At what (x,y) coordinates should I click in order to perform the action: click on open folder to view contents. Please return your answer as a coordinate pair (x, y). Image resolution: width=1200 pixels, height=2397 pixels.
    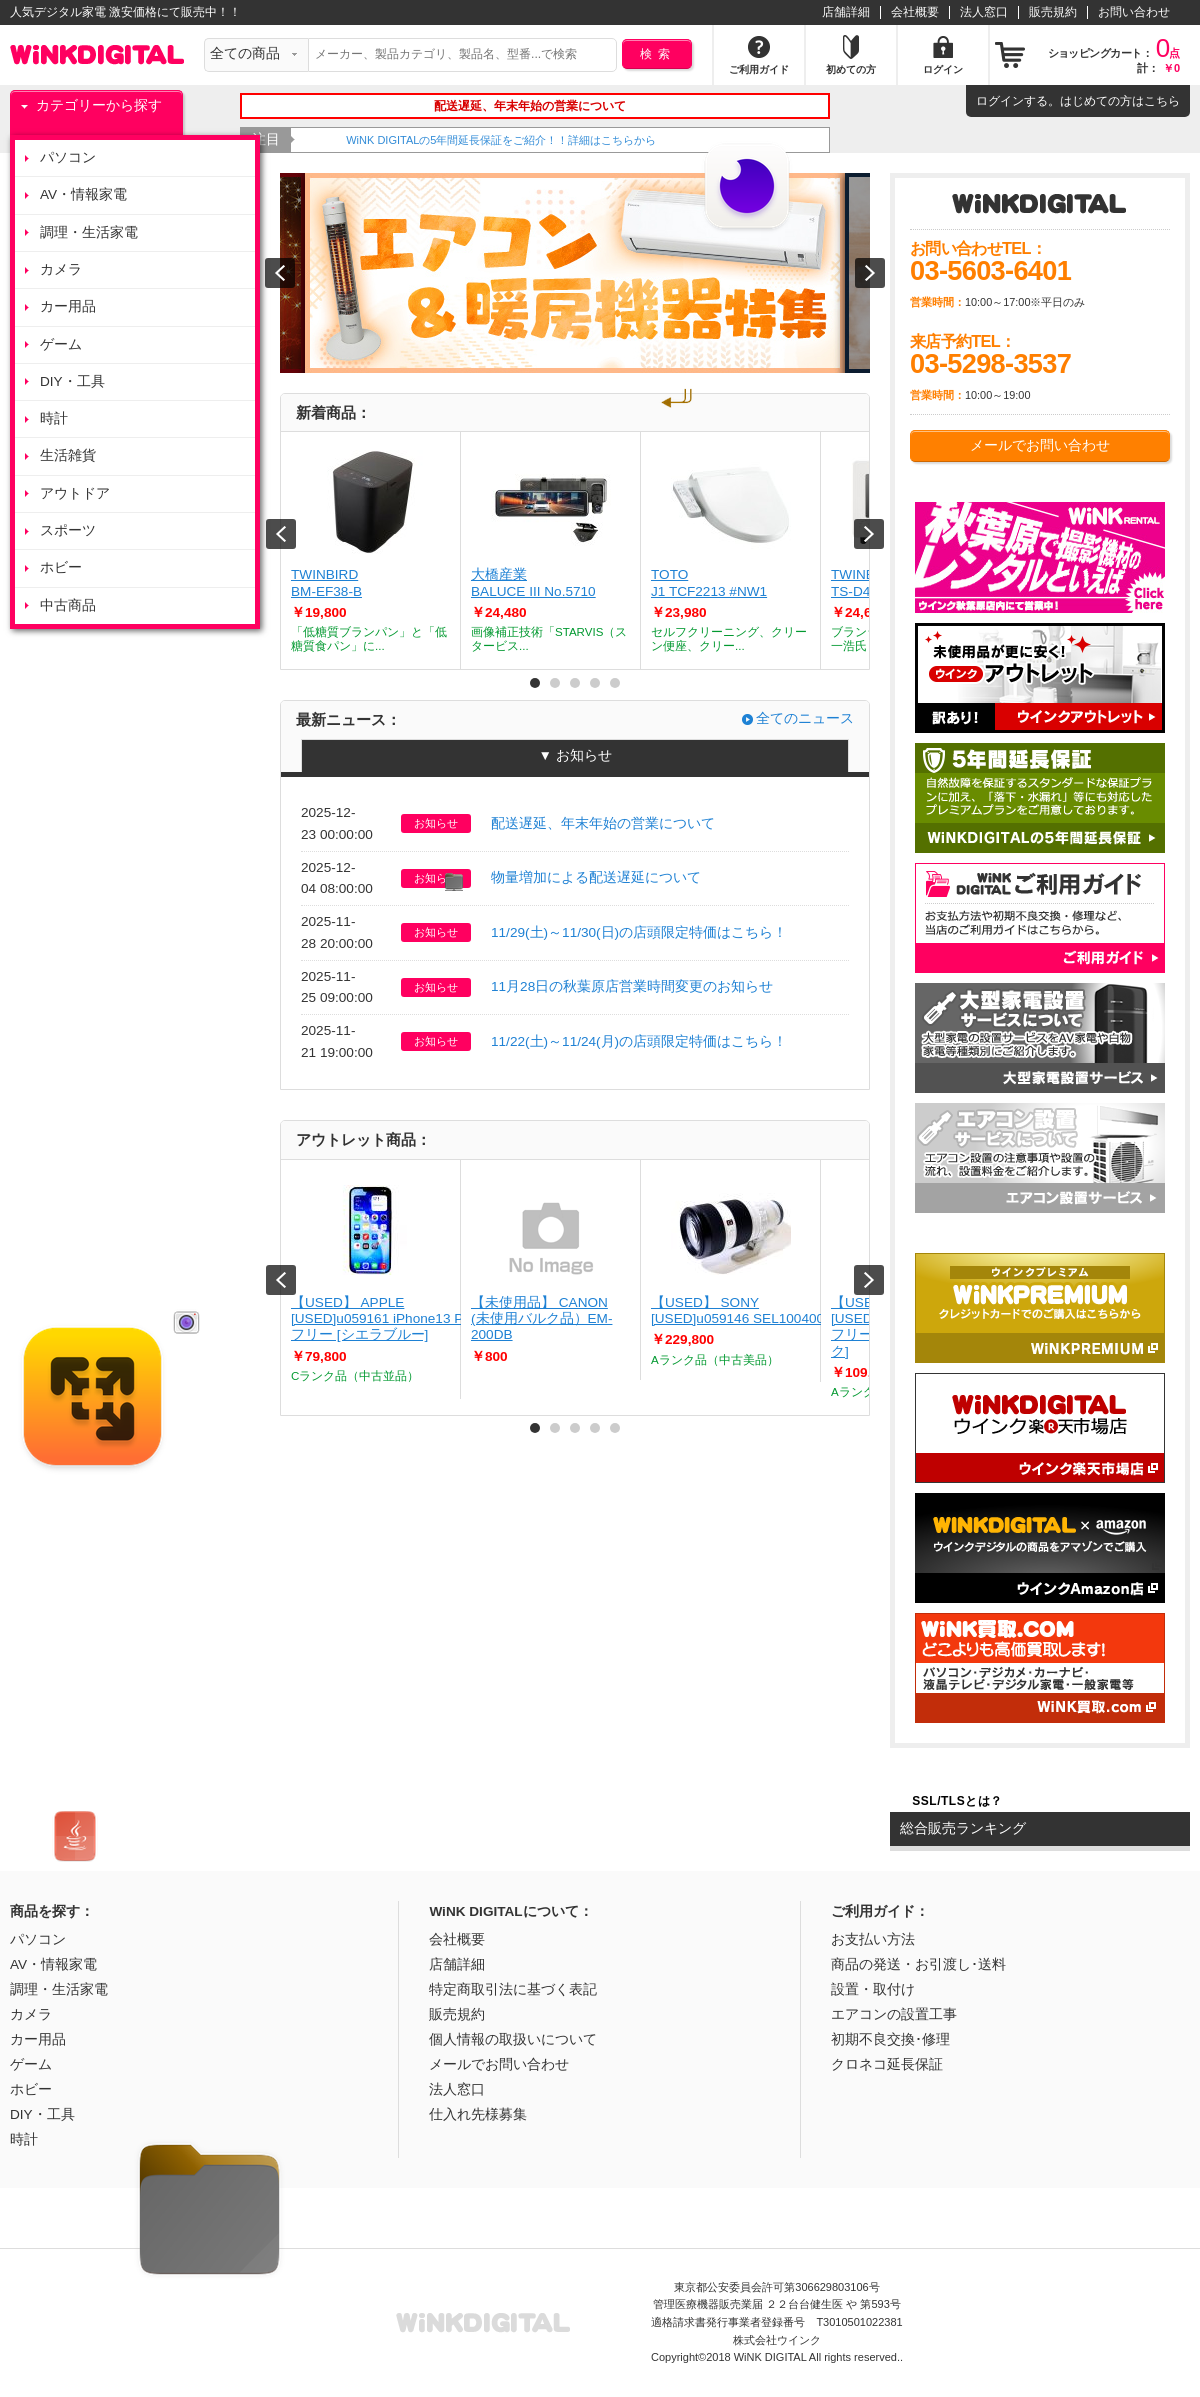
    Looking at the image, I should click on (209, 2209).